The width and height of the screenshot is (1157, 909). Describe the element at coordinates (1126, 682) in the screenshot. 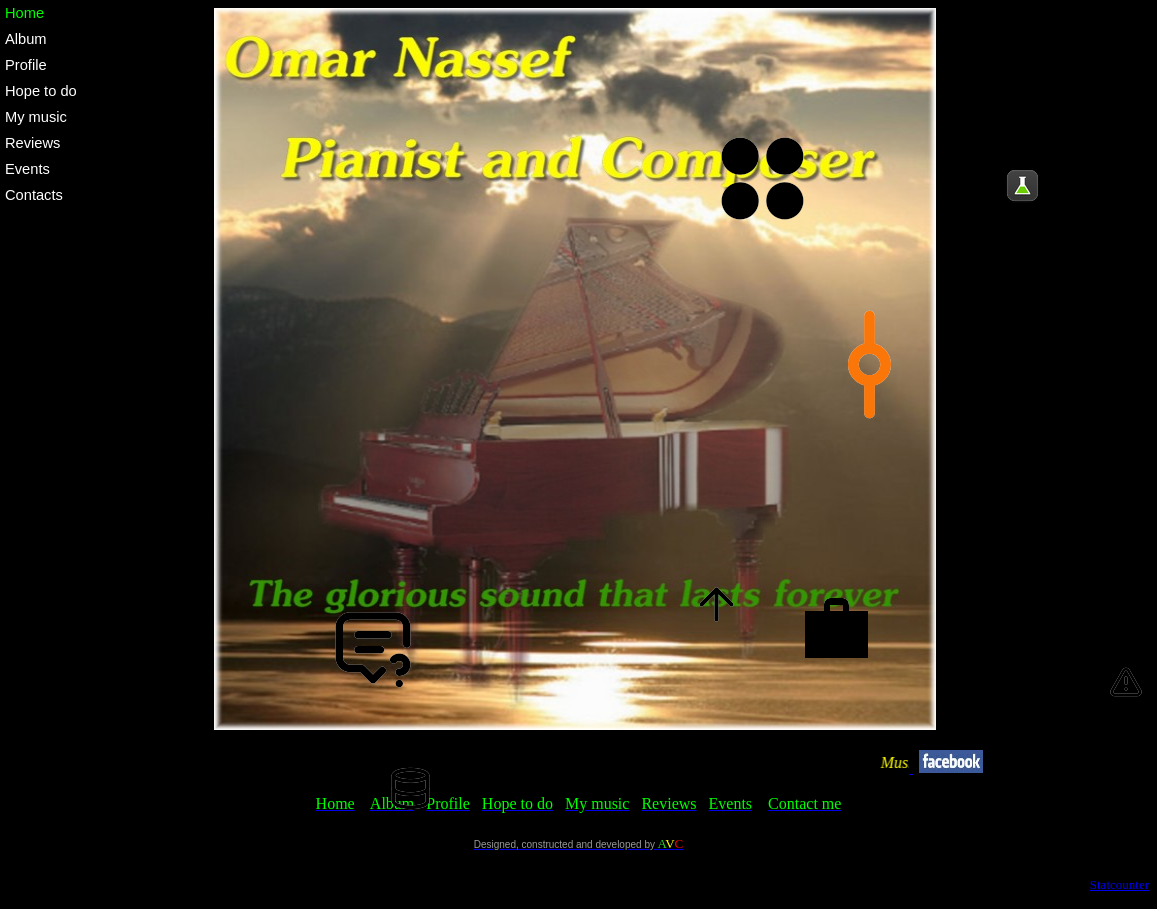

I see `indicates a warning or alert status` at that location.